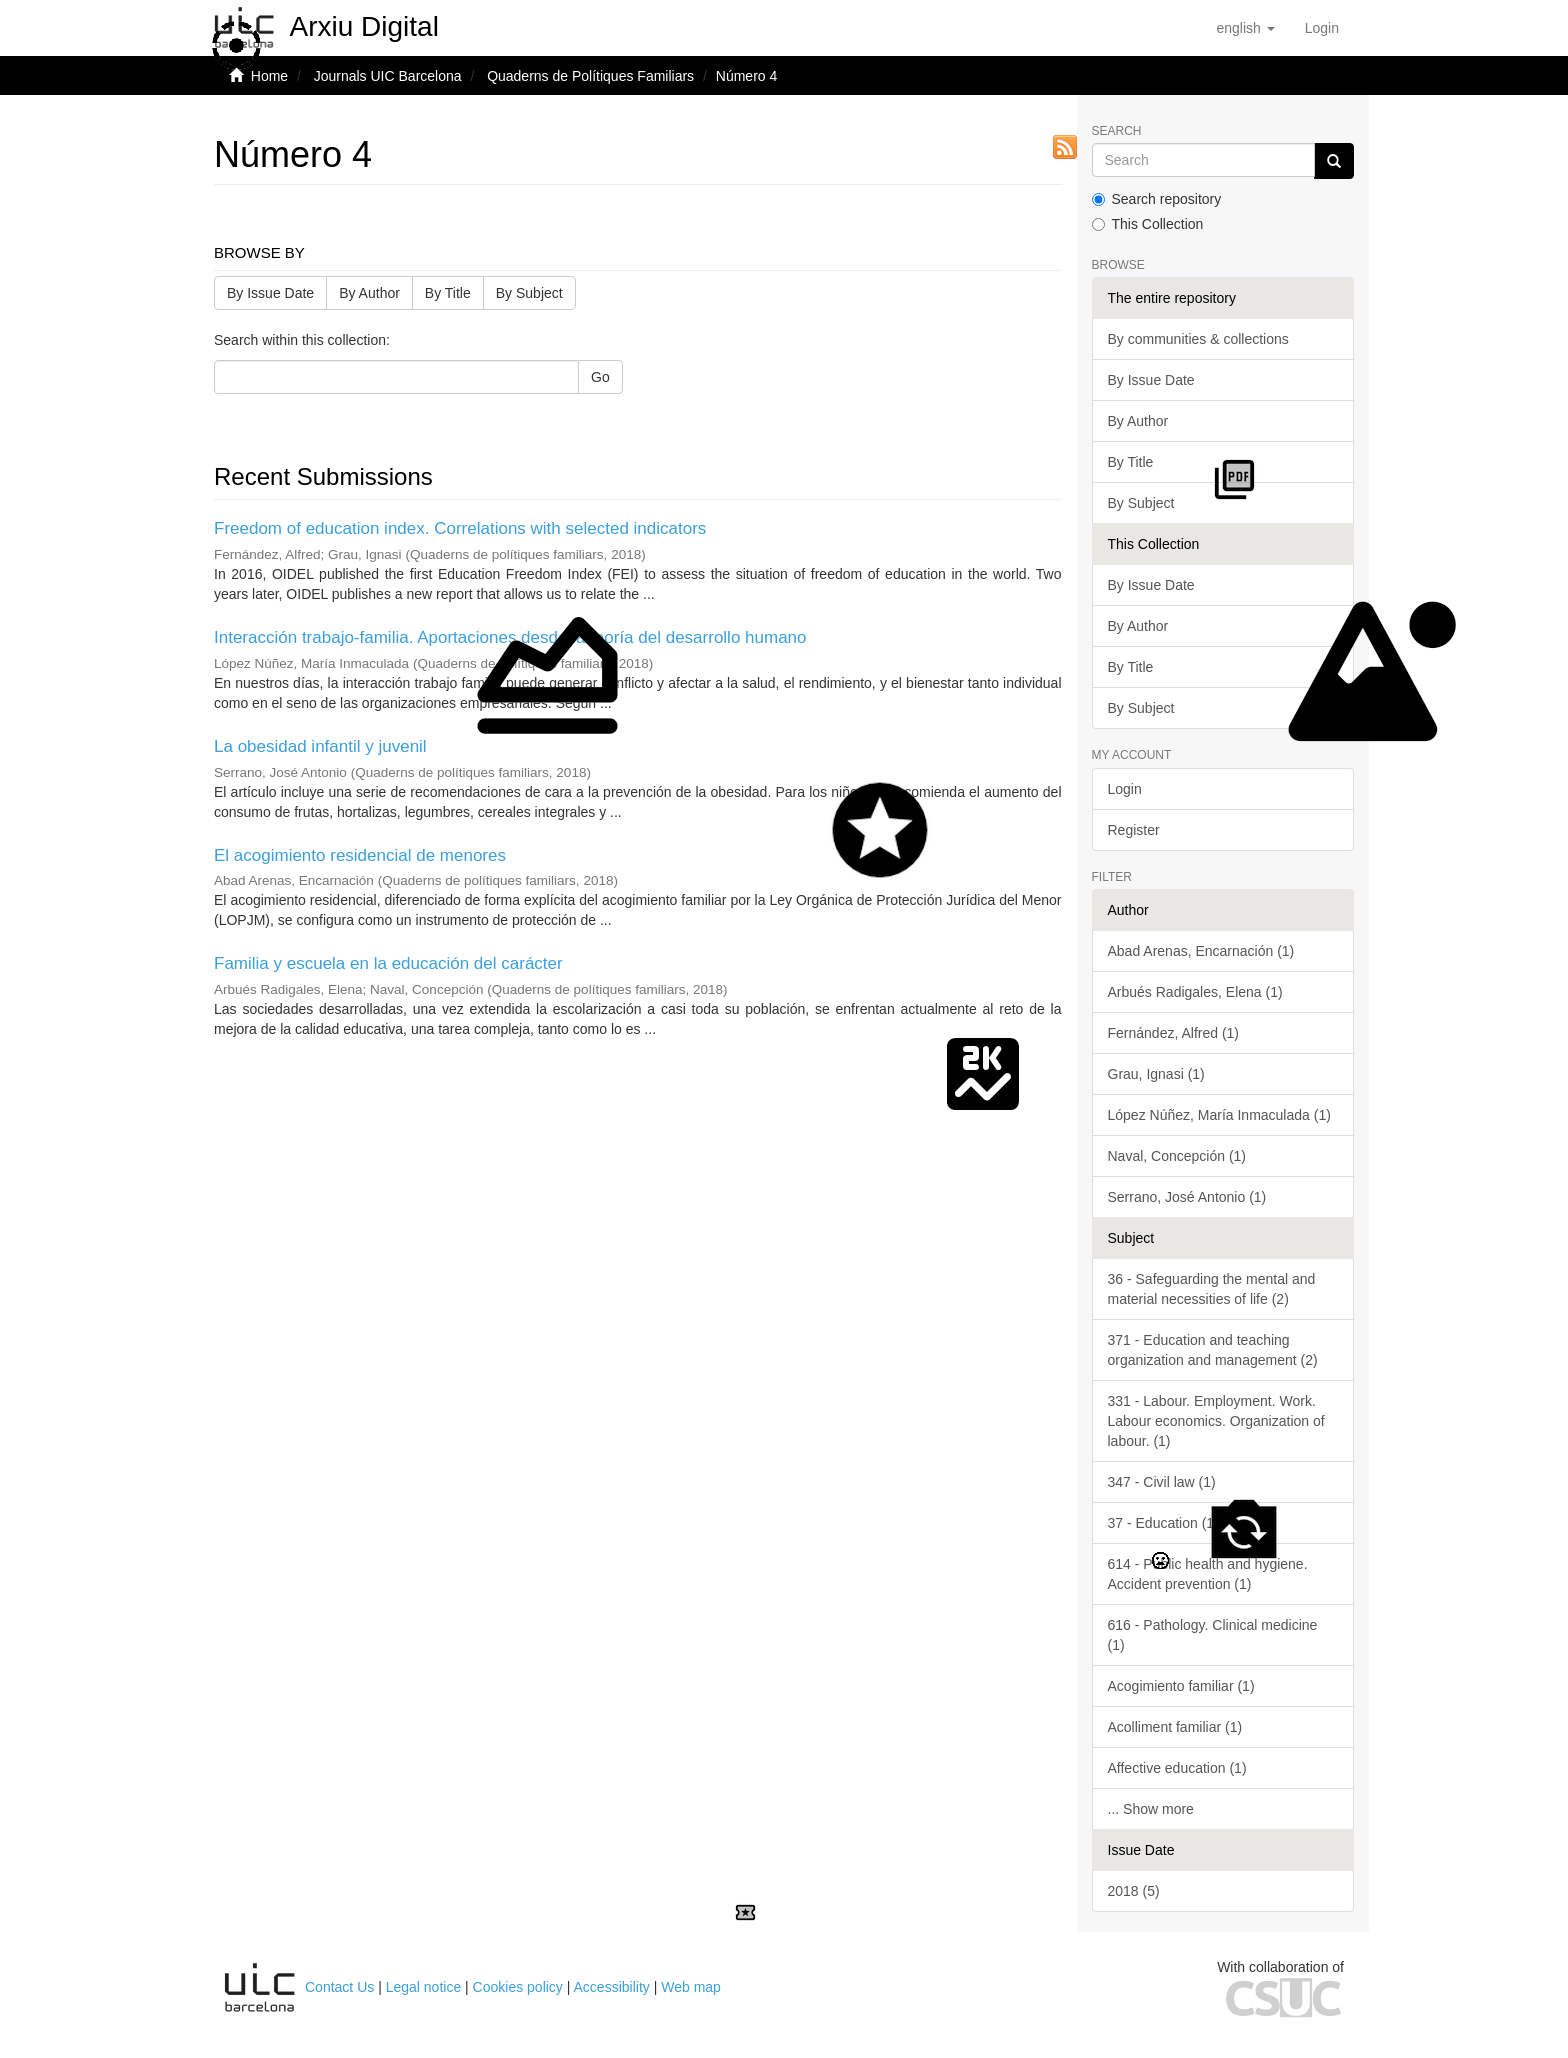 The height and width of the screenshot is (2058, 1568). What do you see at coordinates (1160, 1560) in the screenshot?
I see `indicate a negative mood or feeling` at bounding box center [1160, 1560].